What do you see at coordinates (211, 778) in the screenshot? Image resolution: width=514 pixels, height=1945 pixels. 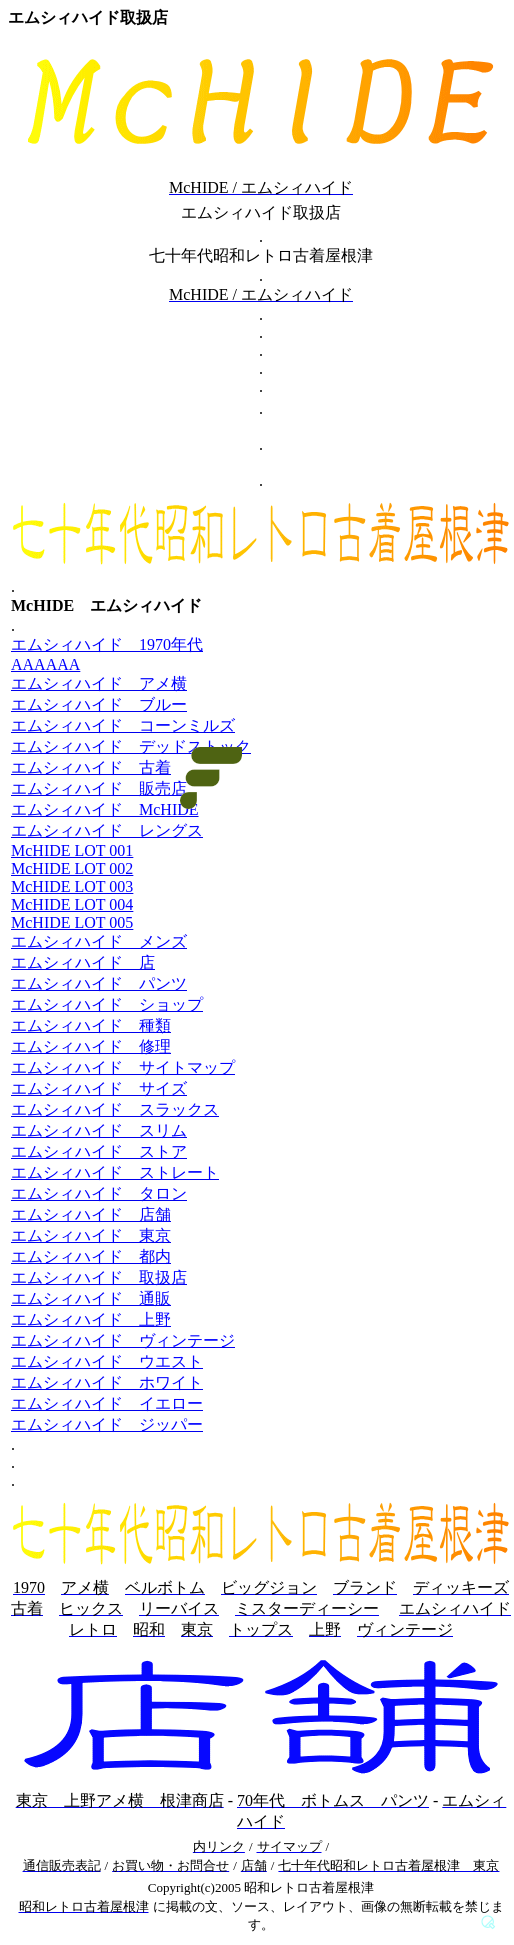 I see `flat.io logo` at bounding box center [211, 778].